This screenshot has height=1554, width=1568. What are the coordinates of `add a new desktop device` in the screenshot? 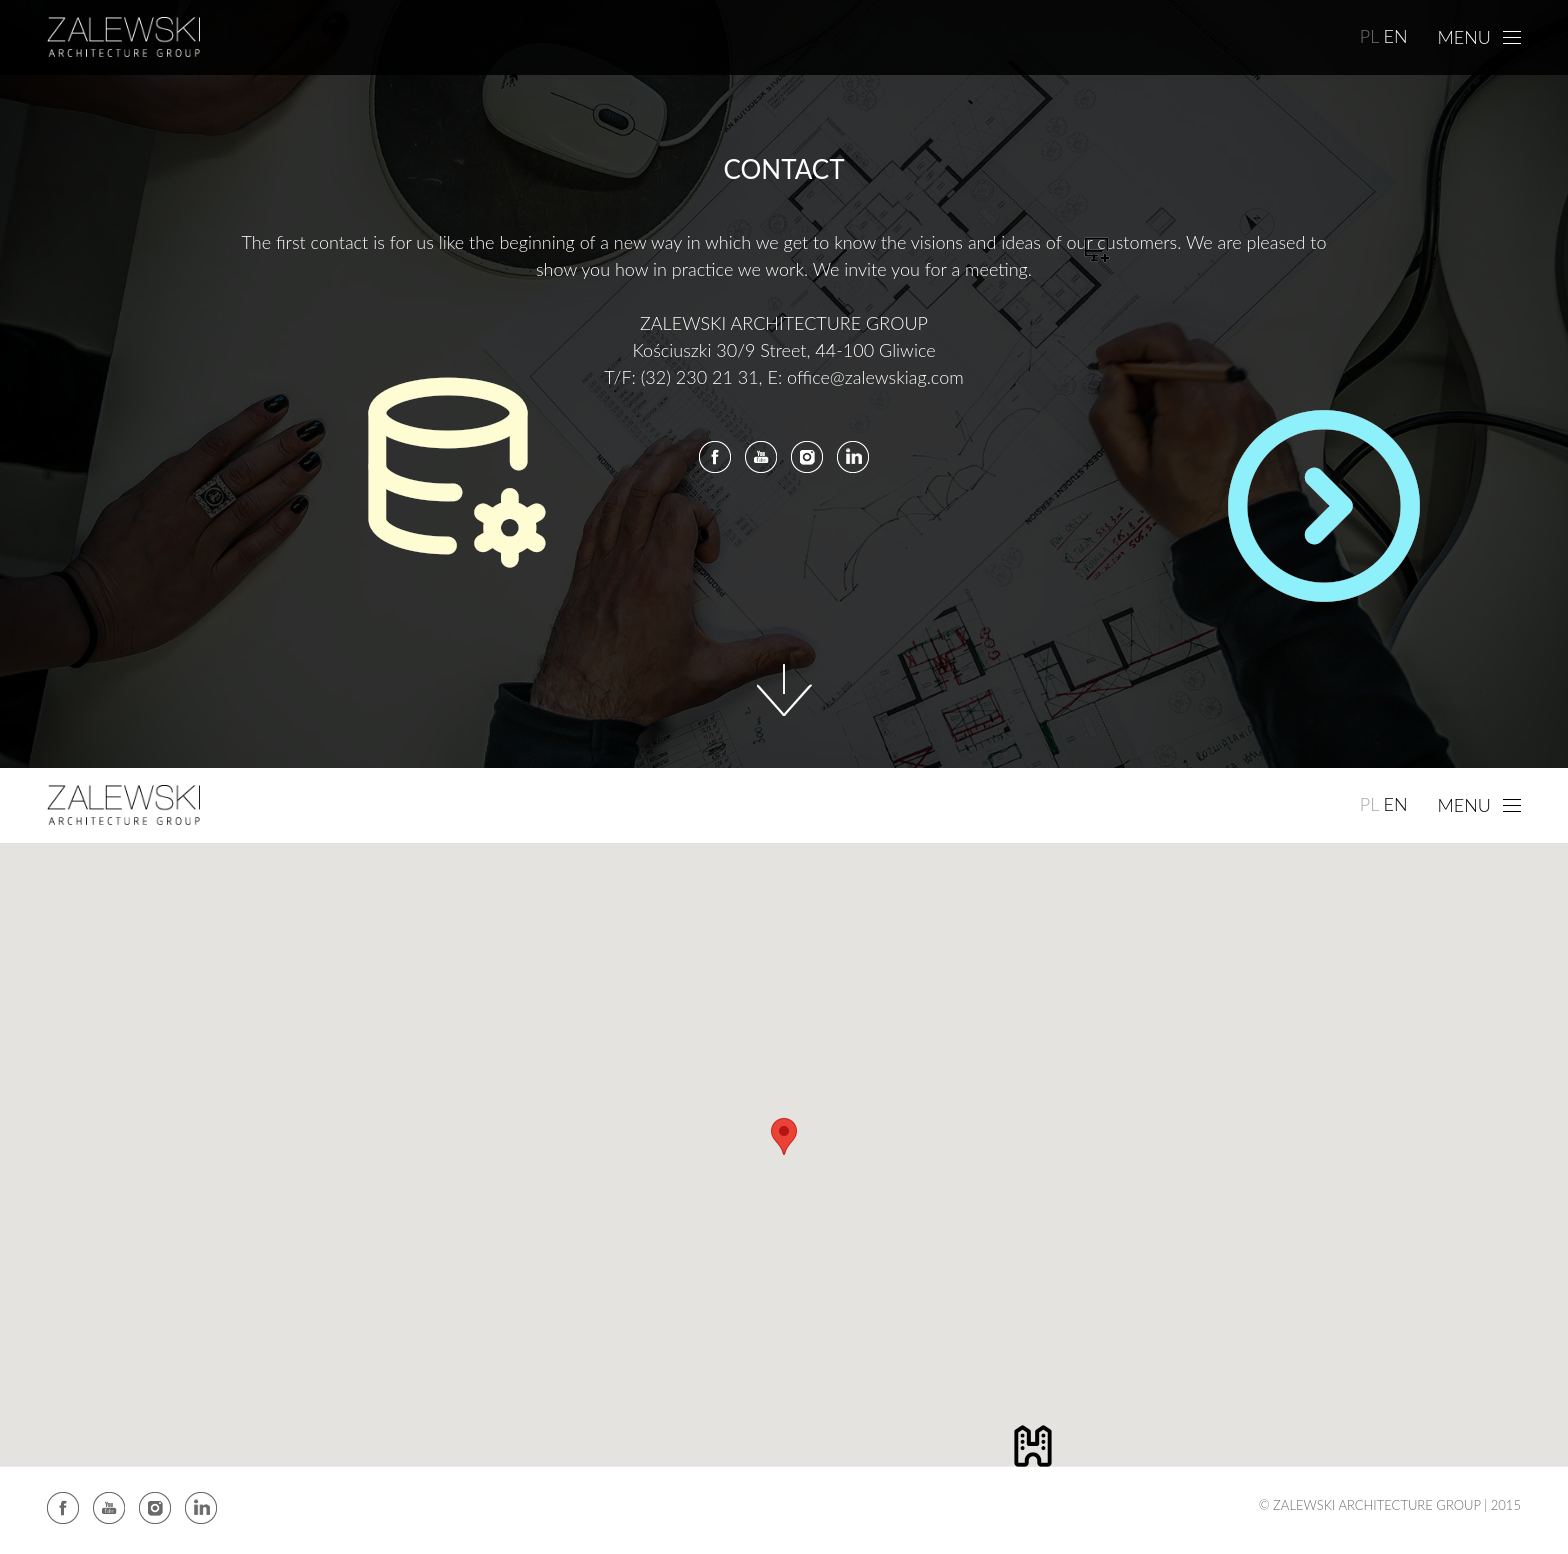 It's located at (1096, 249).